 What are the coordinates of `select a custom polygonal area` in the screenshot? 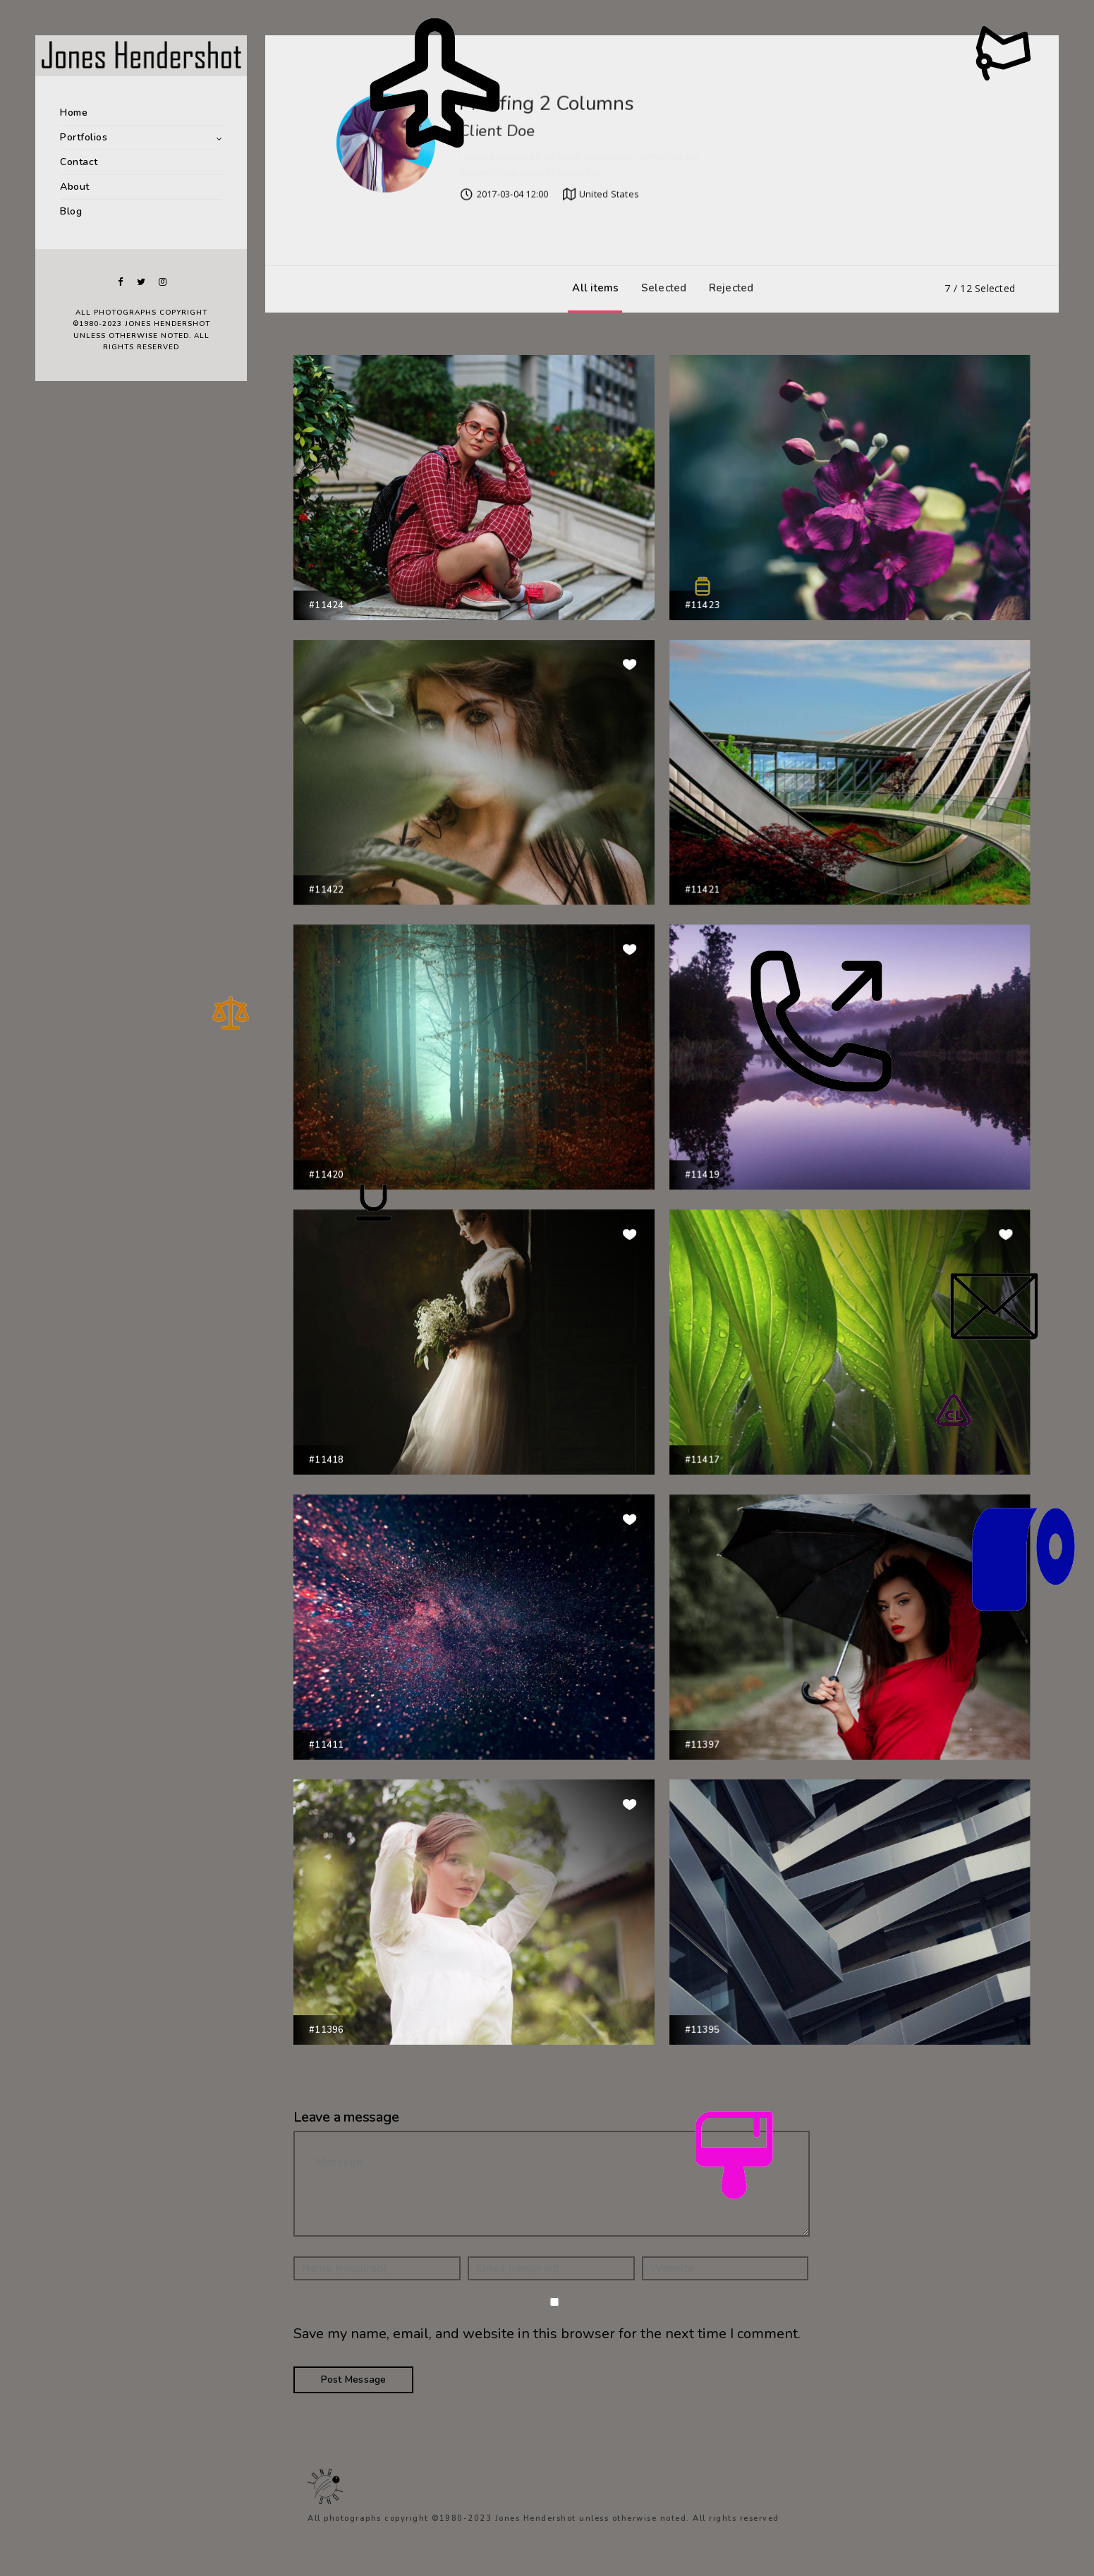 It's located at (1003, 53).